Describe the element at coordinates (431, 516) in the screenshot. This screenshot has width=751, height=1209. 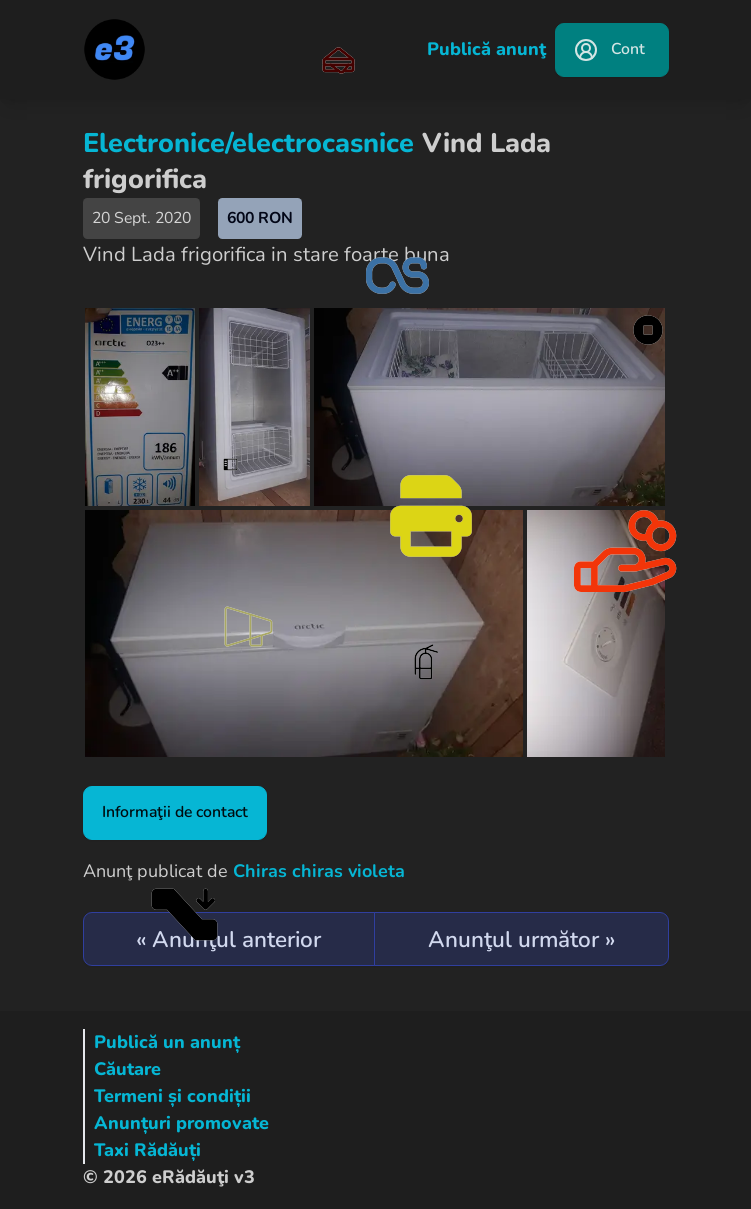
I see `print this document` at that location.